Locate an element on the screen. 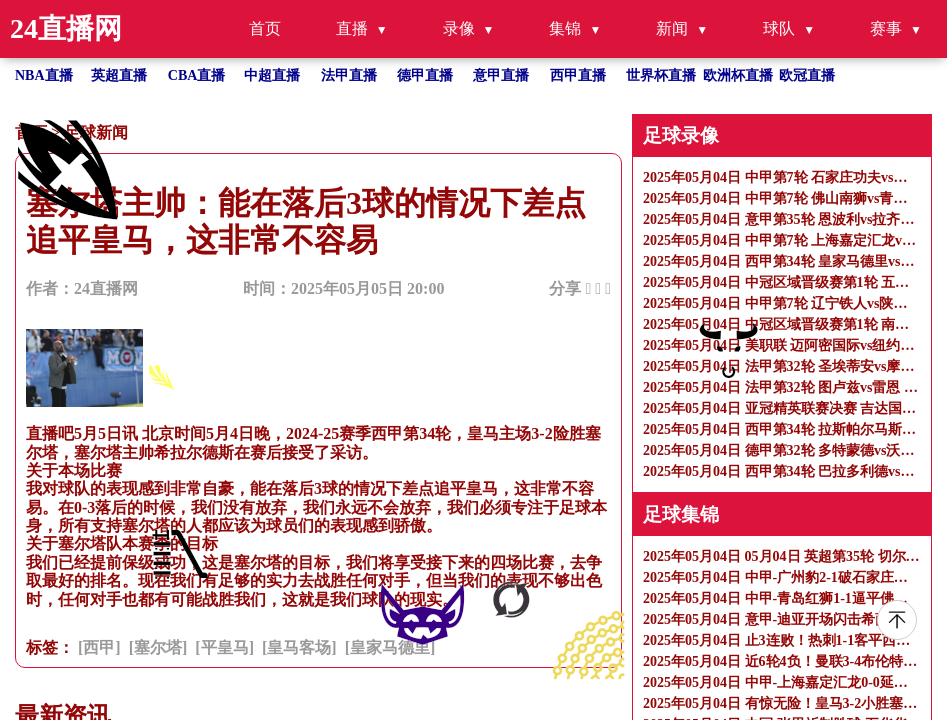 Image resolution: width=947 pixels, height=720 pixels. indicates a secure or encrypted connection is located at coordinates (588, 643).